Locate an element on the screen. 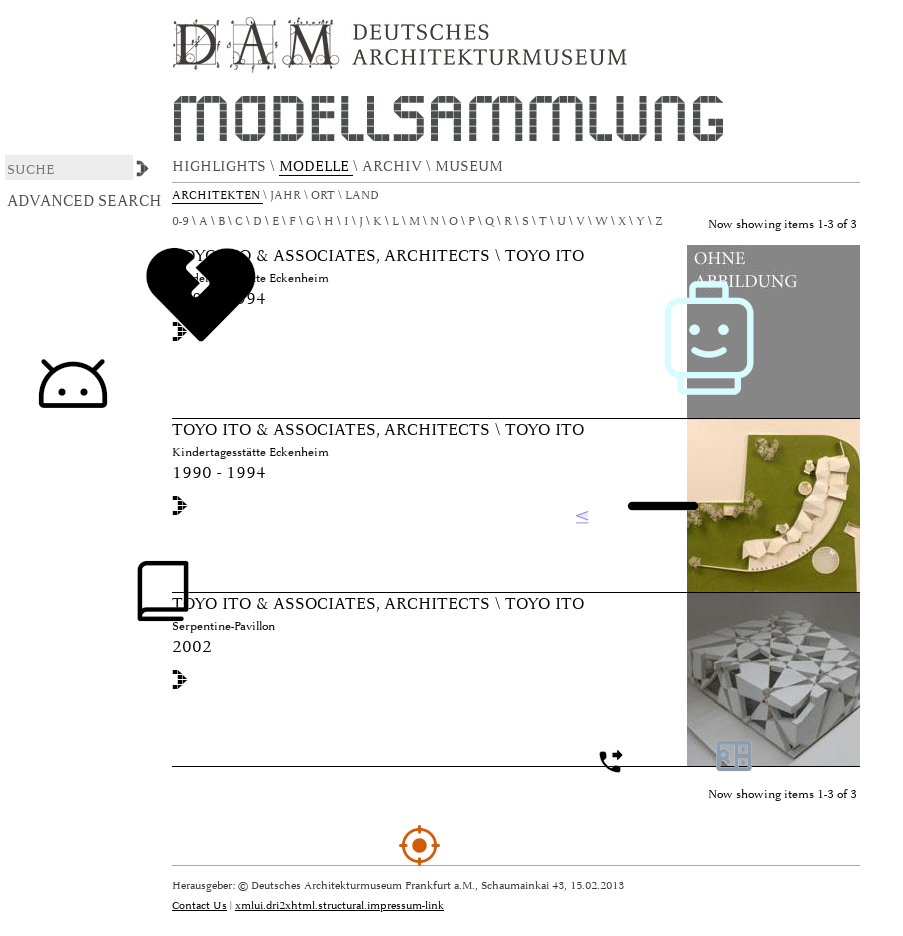 The width and height of the screenshot is (903, 936). android operating system indicator is located at coordinates (73, 386).